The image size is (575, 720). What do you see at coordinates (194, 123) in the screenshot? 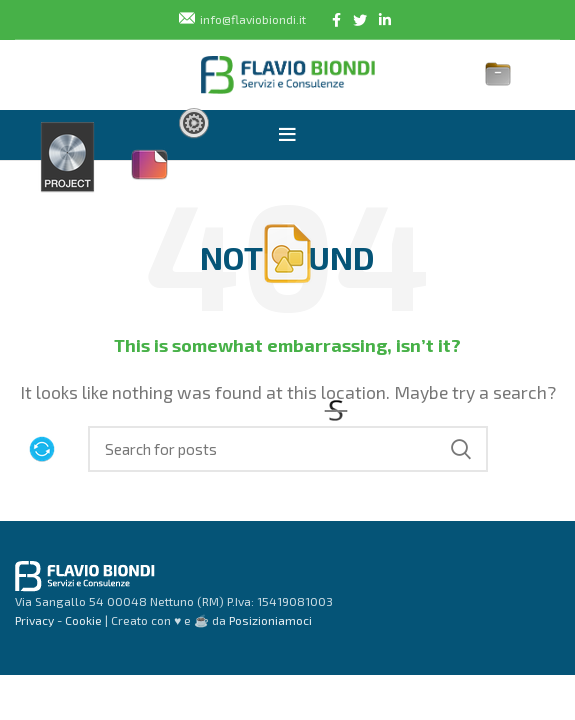
I see `open settings or configuration options` at bounding box center [194, 123].